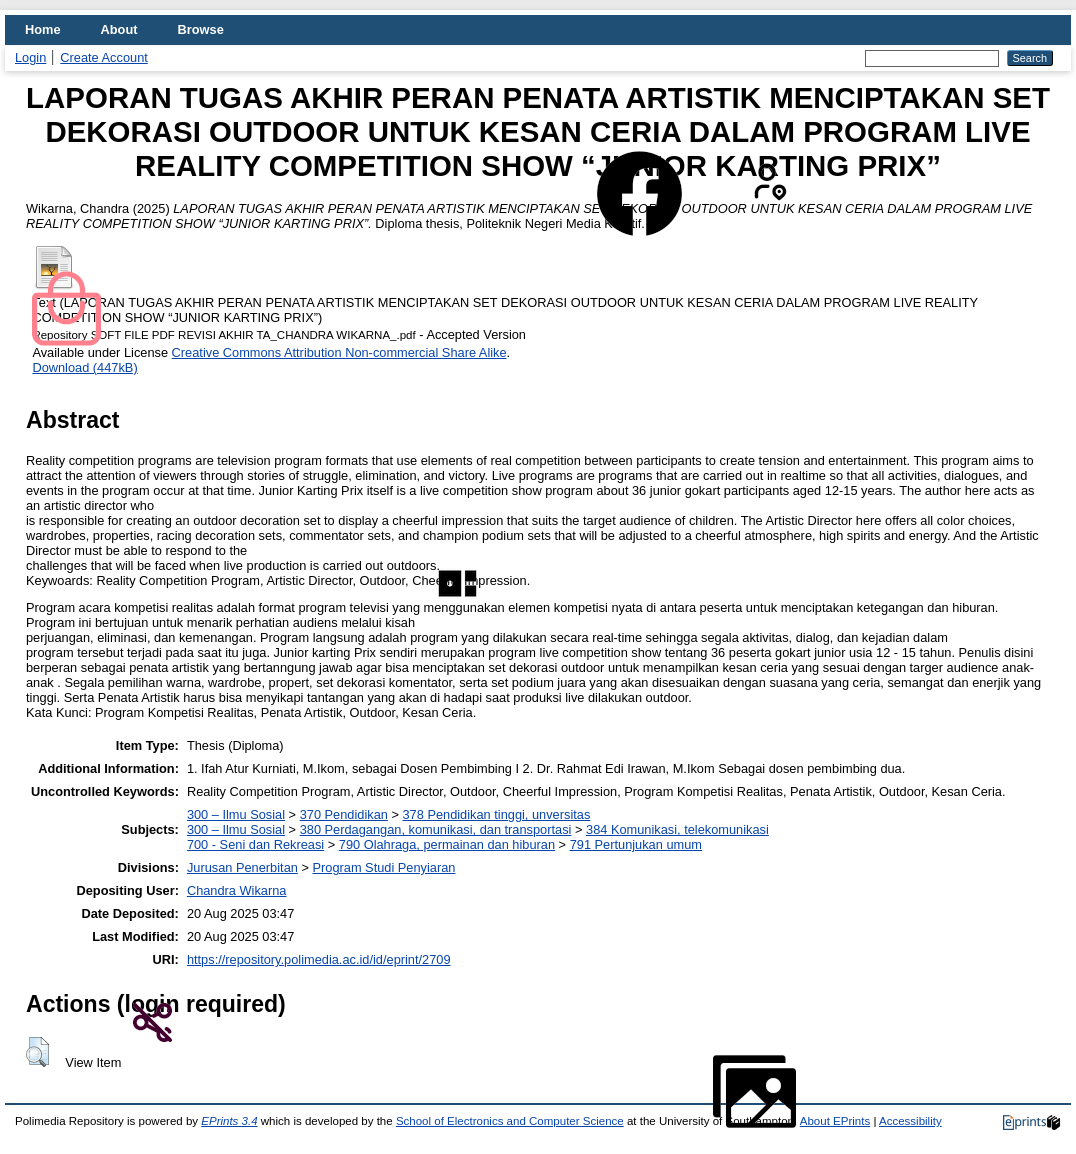 The height and width of the screenshot is (1154, 1076). What do you see at coordinates (767, 181) in the screenshot?
I see `view user's location on map` at bounding box center [767, 181].